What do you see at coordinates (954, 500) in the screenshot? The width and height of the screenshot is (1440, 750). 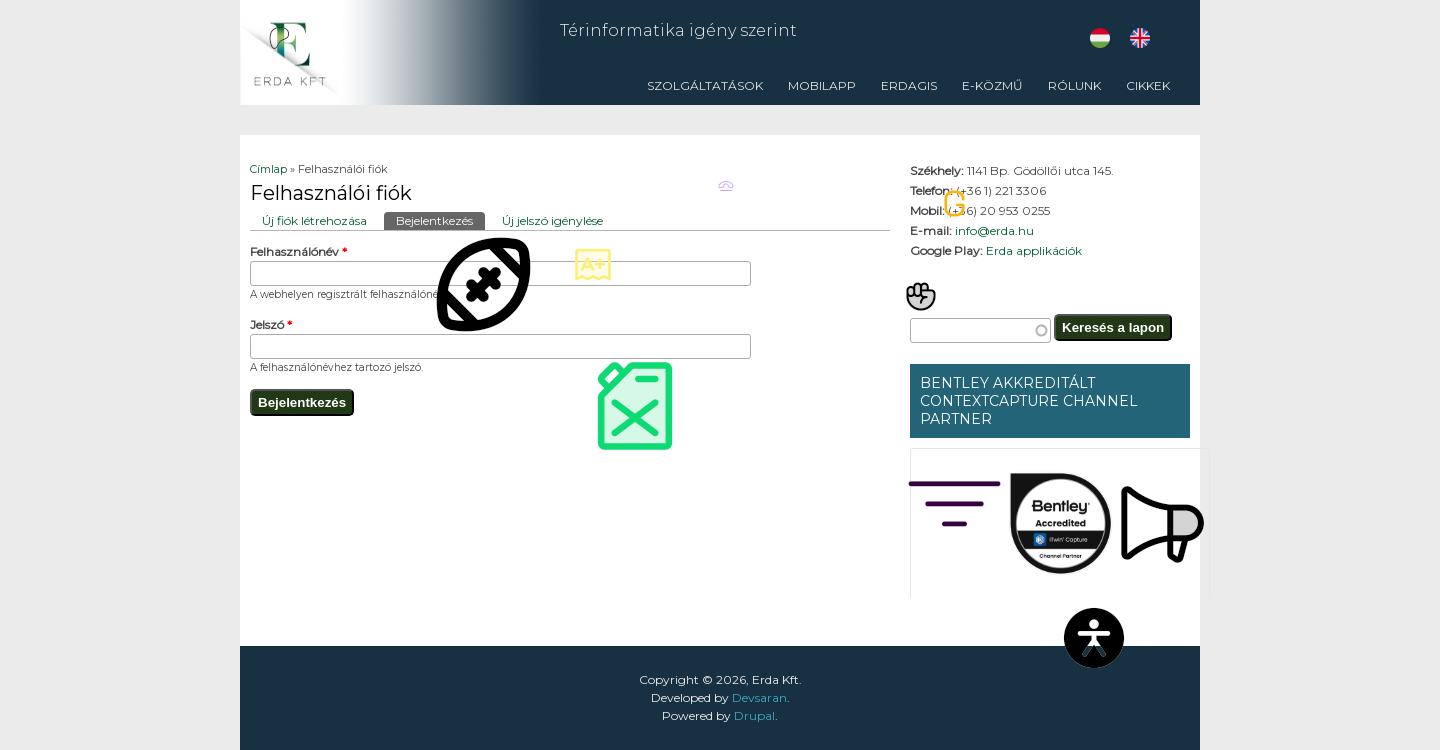 I see `filter or sort content` at bounding box center [954, 500].